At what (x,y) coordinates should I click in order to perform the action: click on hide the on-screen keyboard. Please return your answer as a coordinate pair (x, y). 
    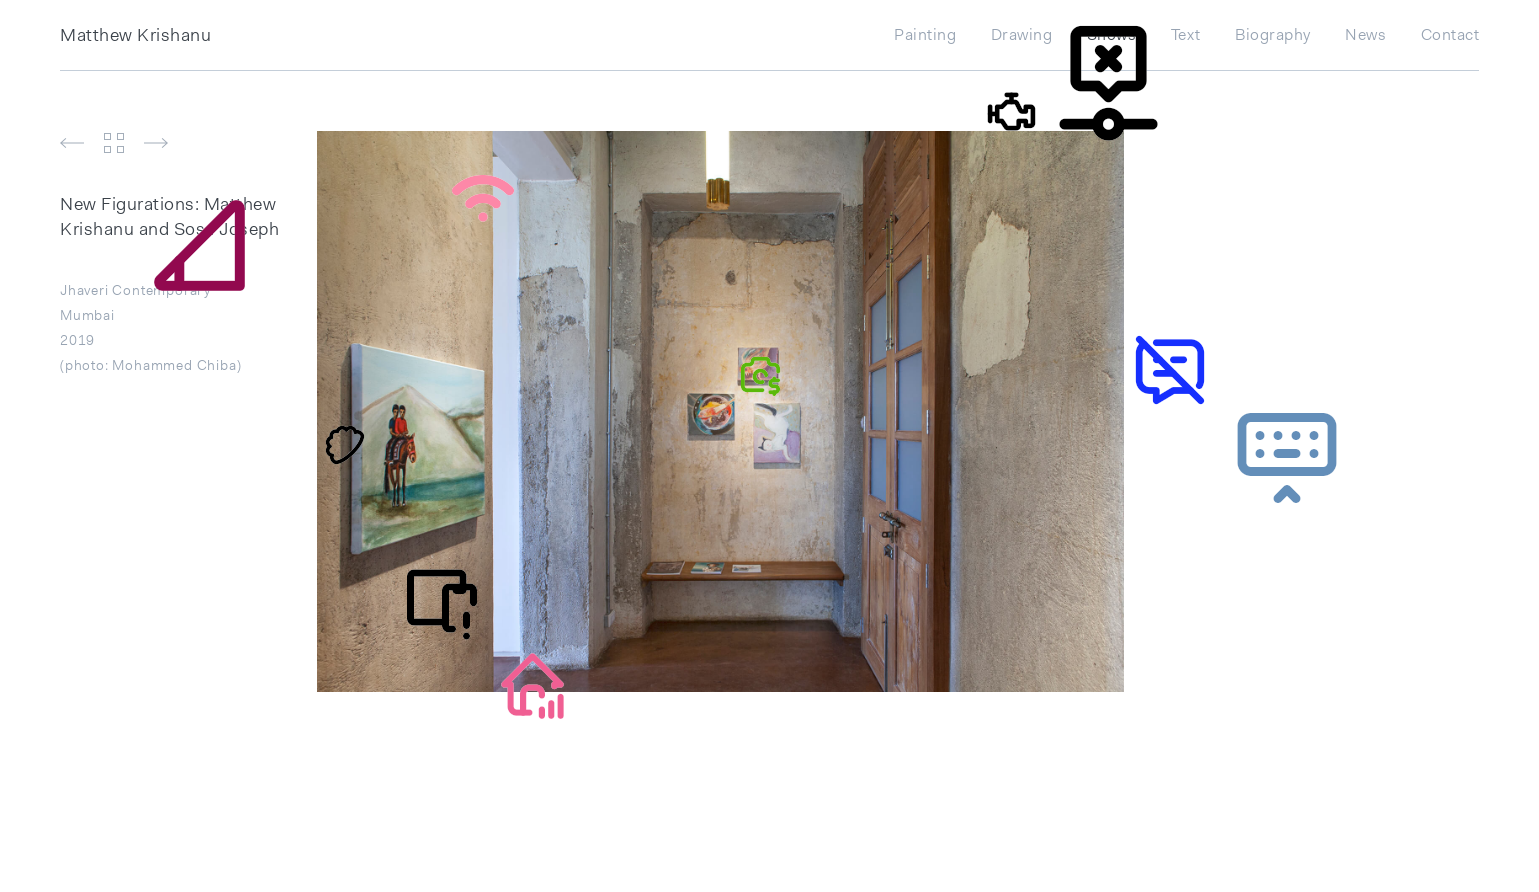
    Looking at the image, I should click on (1287, 458).